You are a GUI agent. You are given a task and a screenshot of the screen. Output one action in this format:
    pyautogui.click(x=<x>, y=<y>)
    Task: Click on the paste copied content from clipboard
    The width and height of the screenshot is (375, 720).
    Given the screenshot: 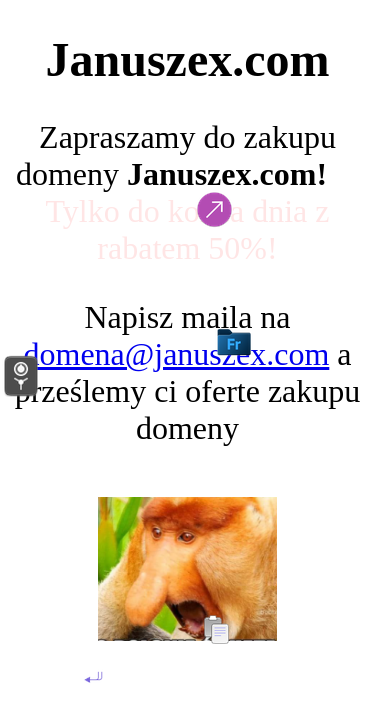 What is the action you would take?
    pyautogui.click(x=216, y=629)
    